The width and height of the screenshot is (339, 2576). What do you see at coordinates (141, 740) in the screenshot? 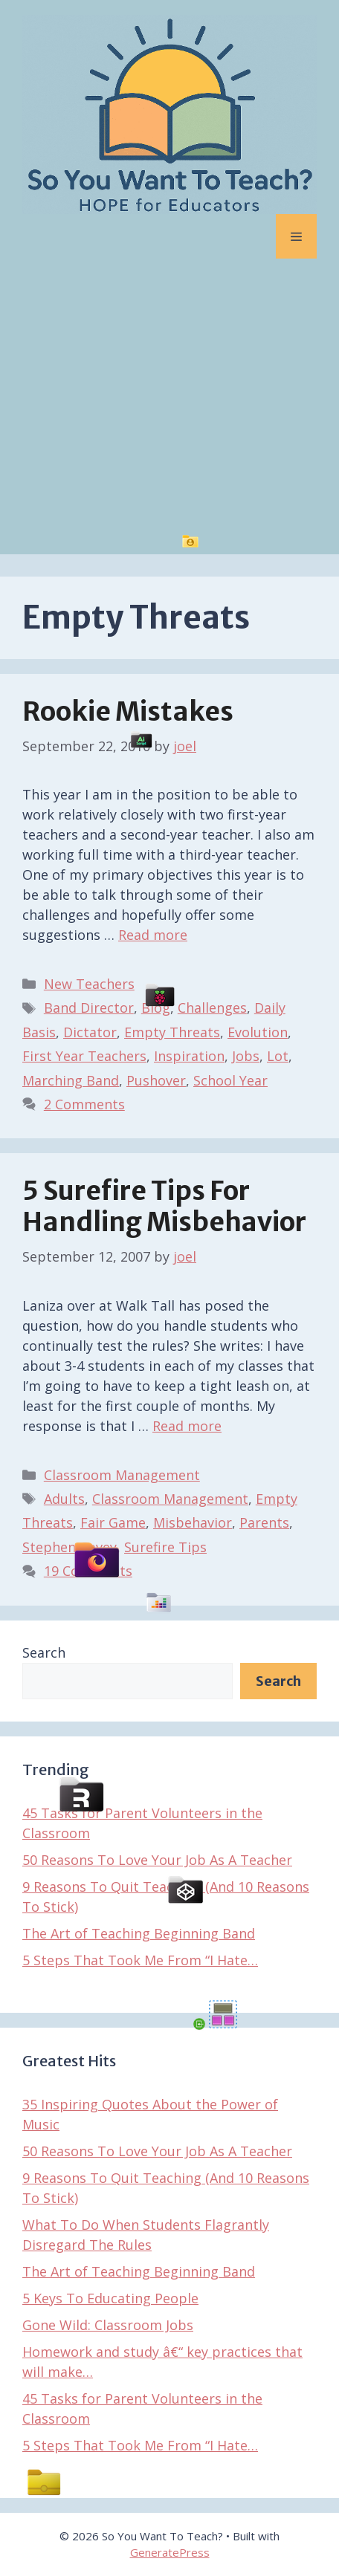
I see `open folder containing AI scripts` at bounding box center [141, 740].